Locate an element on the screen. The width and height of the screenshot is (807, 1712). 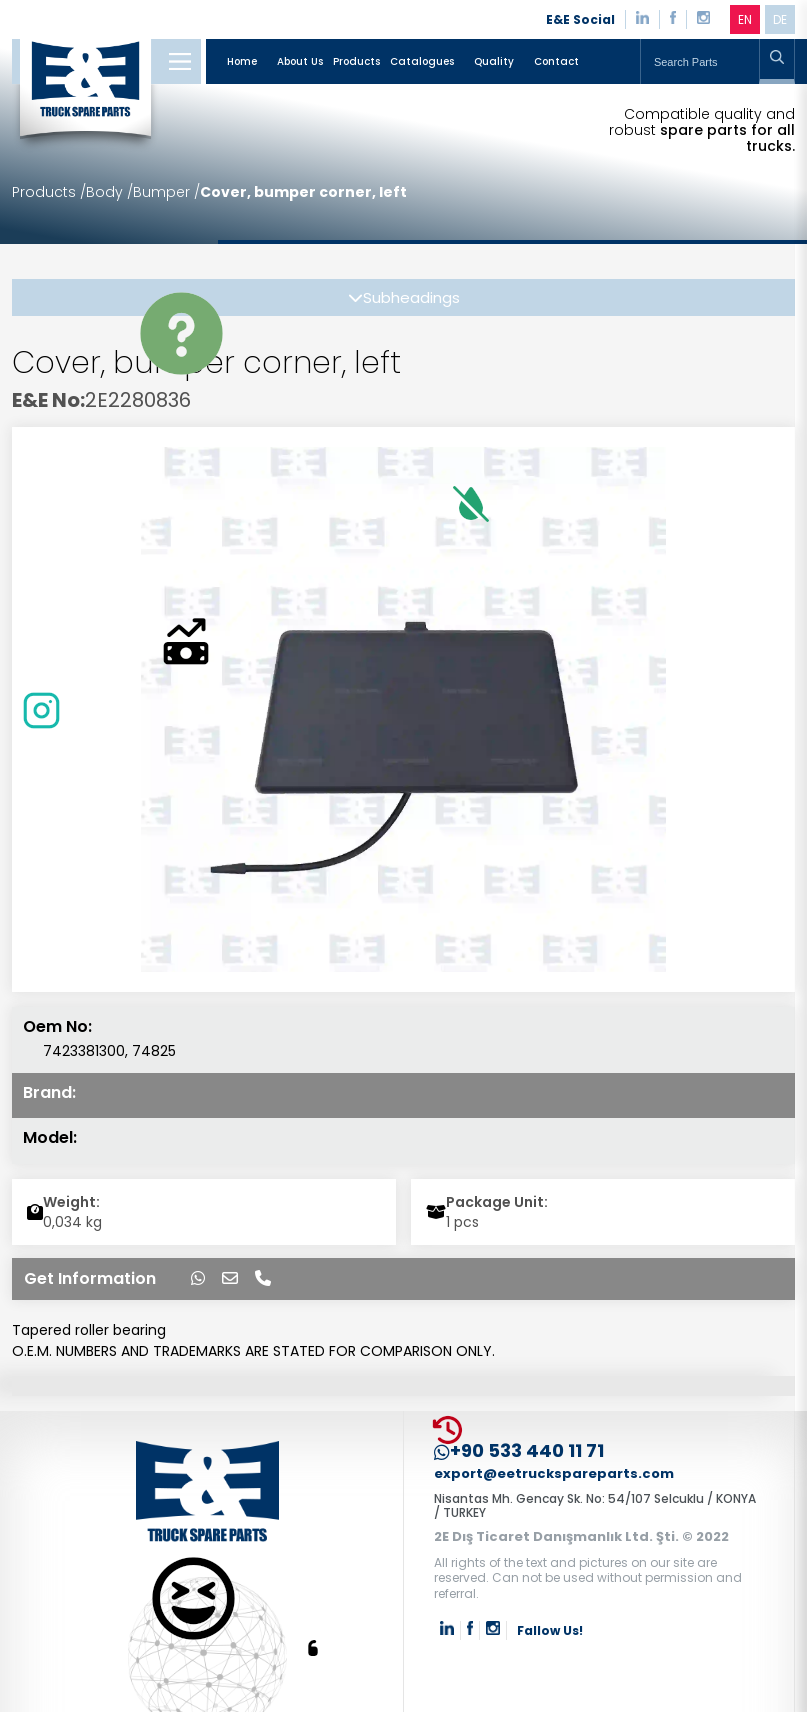
disable water or liquid detection is located at coordinates (471, 504).